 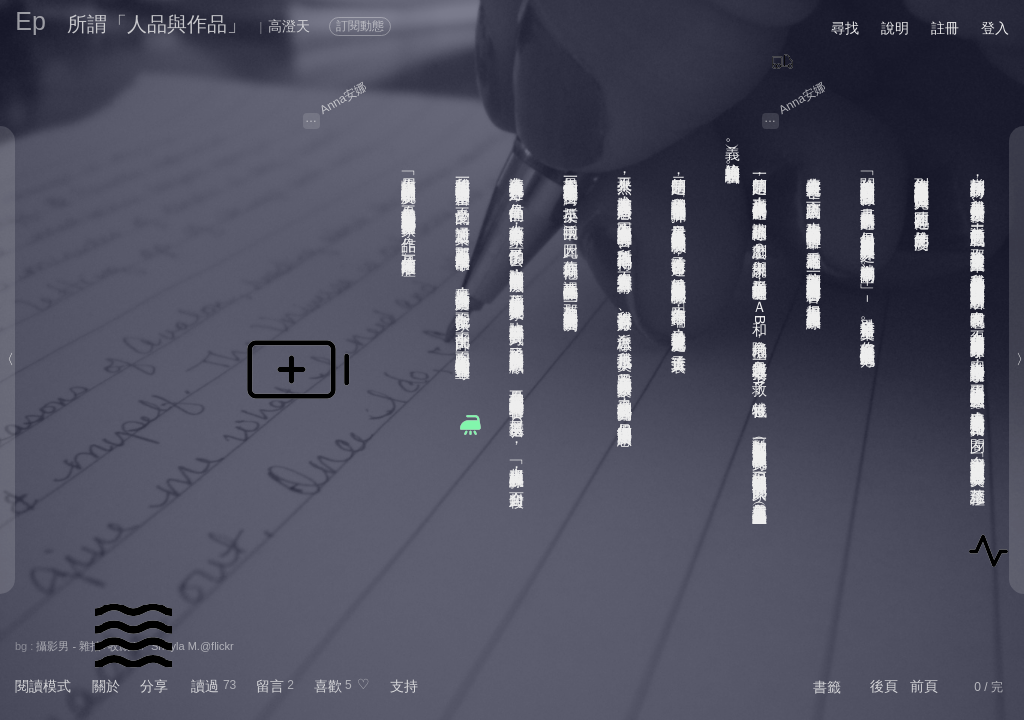 What do you see at coordinates (296, 369) in the screenshot?
I see `add or extend battery life` at bounding box center [296, 369].